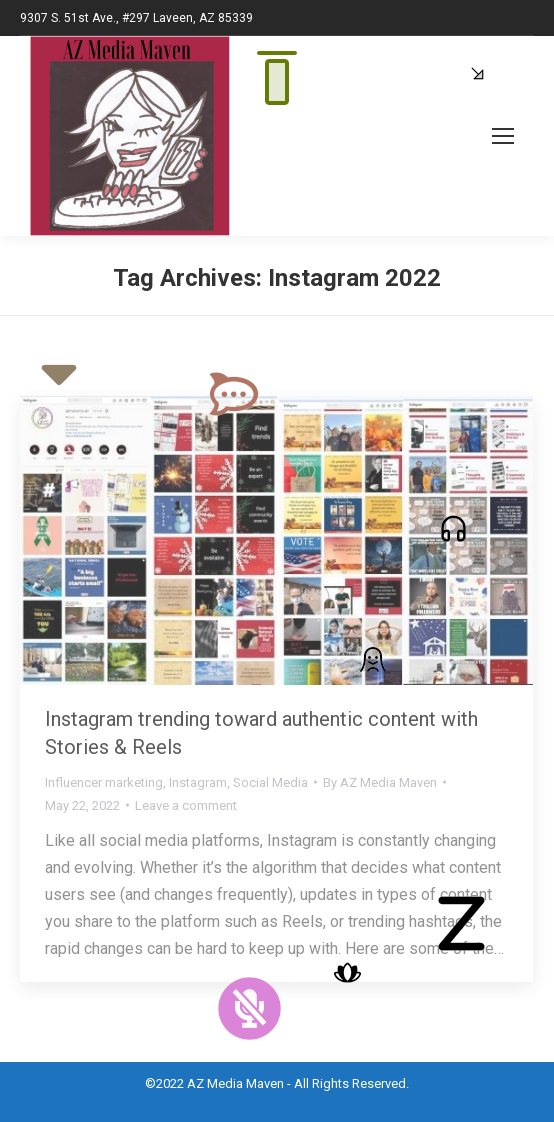  Describe the element at coordinates (477, 73) in the screenshot. I see `navigate to the next item diagonally` at that location.